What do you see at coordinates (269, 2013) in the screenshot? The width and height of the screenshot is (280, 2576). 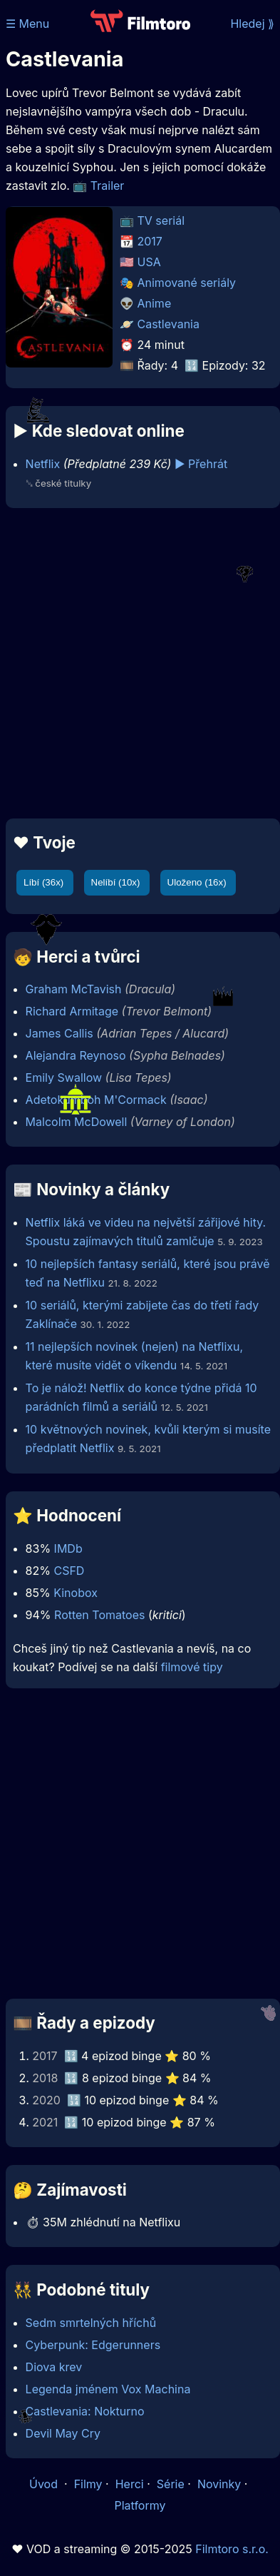 I see `view health or vital statistics` at bounding box center [269, 2013].